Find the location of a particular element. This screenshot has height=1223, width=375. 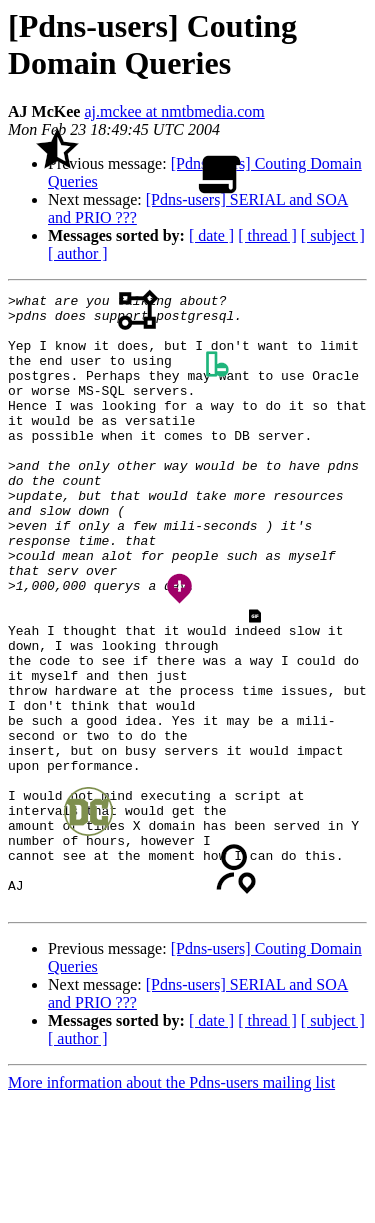

view document or file details is located at coordinates (219, 174).